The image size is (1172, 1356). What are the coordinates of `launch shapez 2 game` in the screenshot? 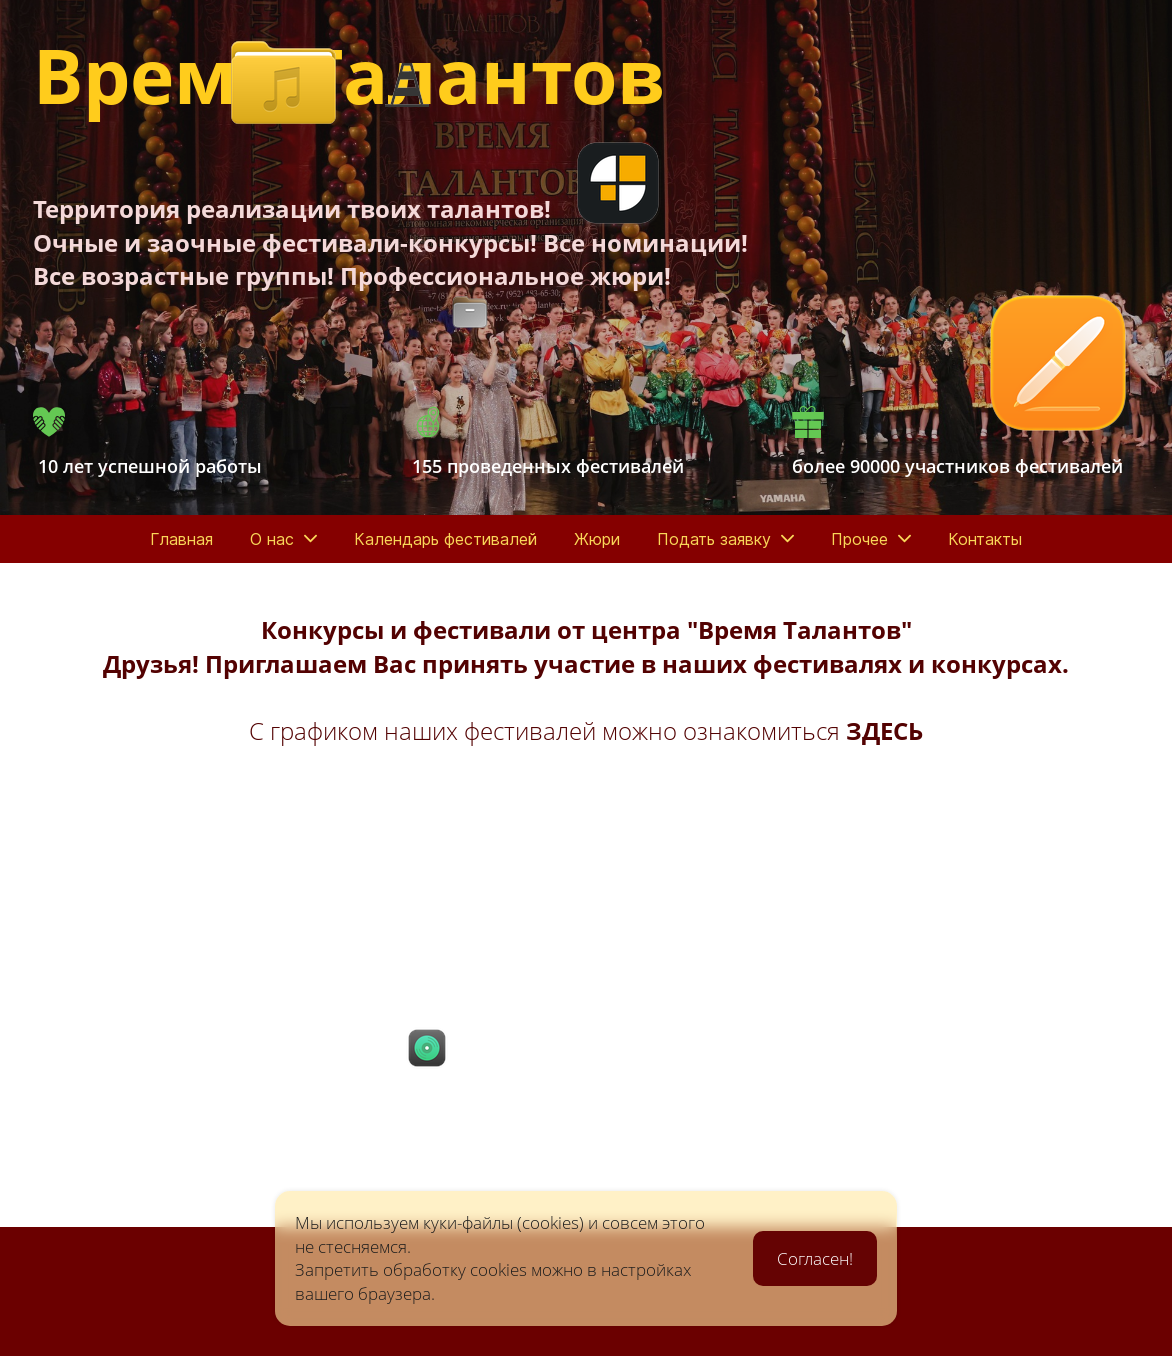 It's located at (618, 183).